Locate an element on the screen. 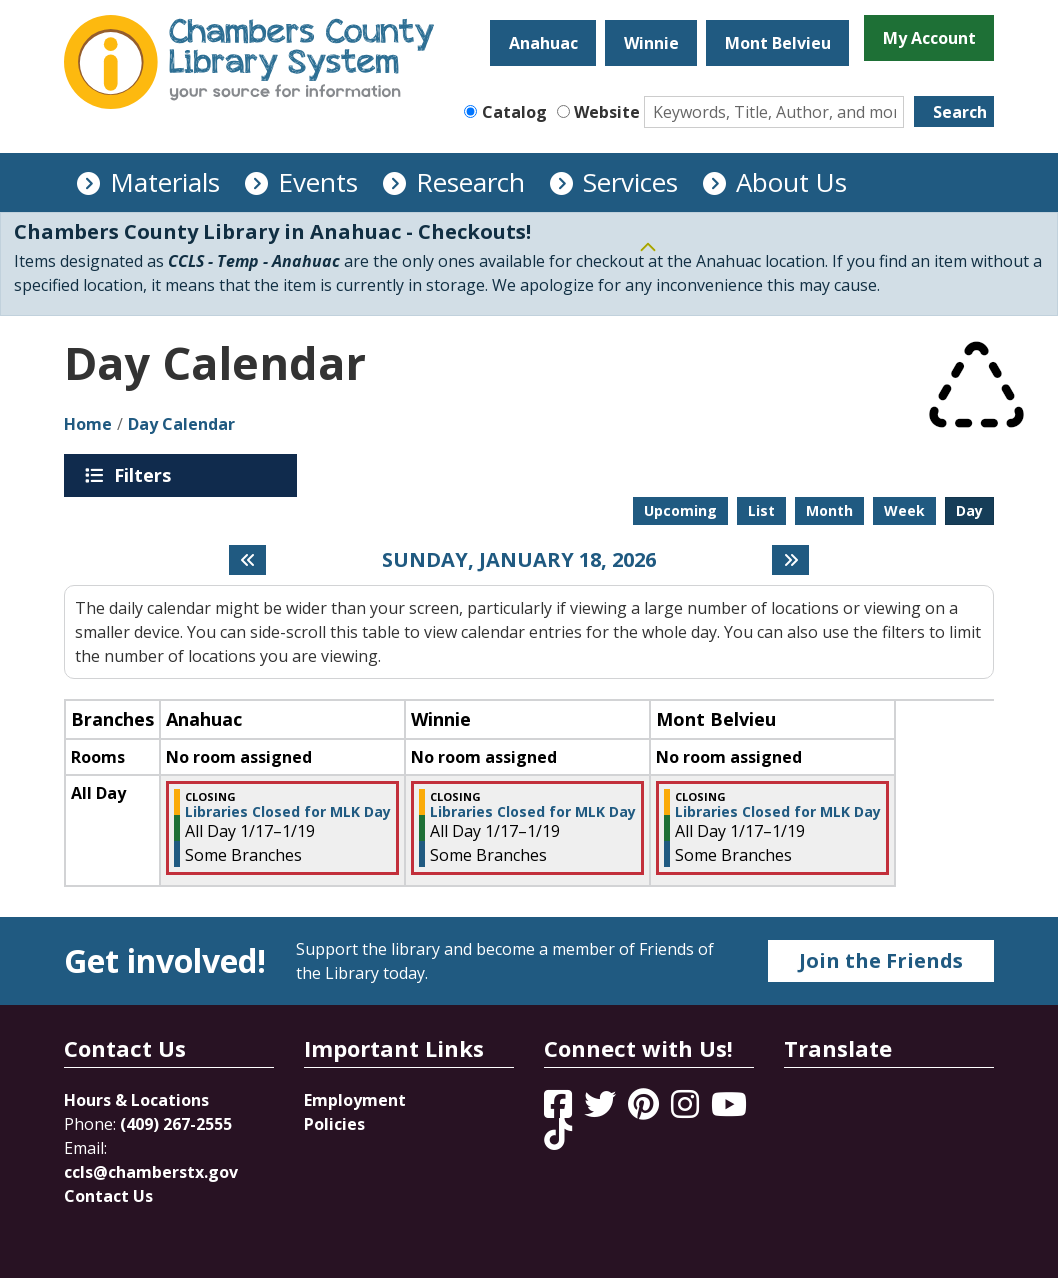 This screenshot has width=1058, height=1278. collapse an expanded section is located at coordinates (648, 247).